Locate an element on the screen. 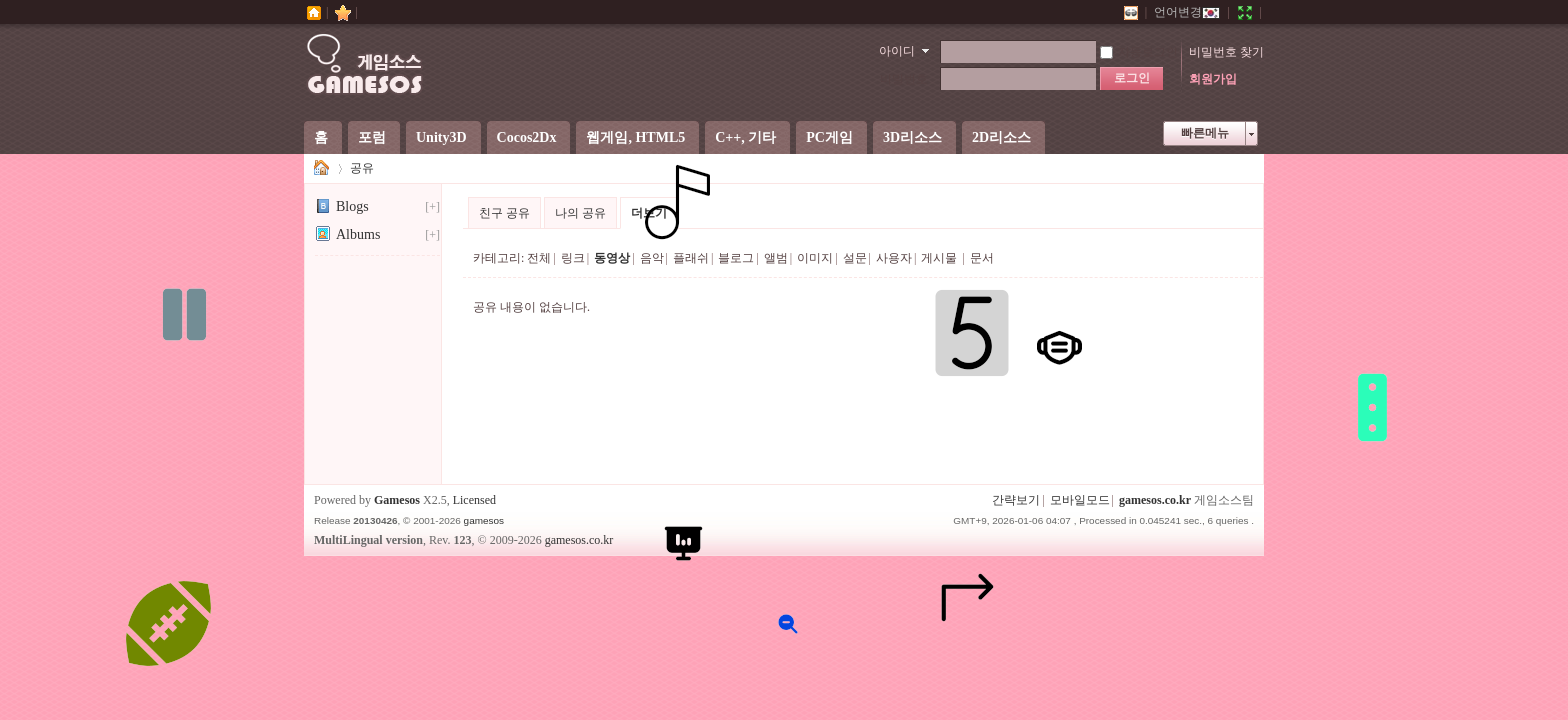 This screenshot has height=720, width=1568. indicates the number five in a sequence or list is located at coordinates (972, 333).